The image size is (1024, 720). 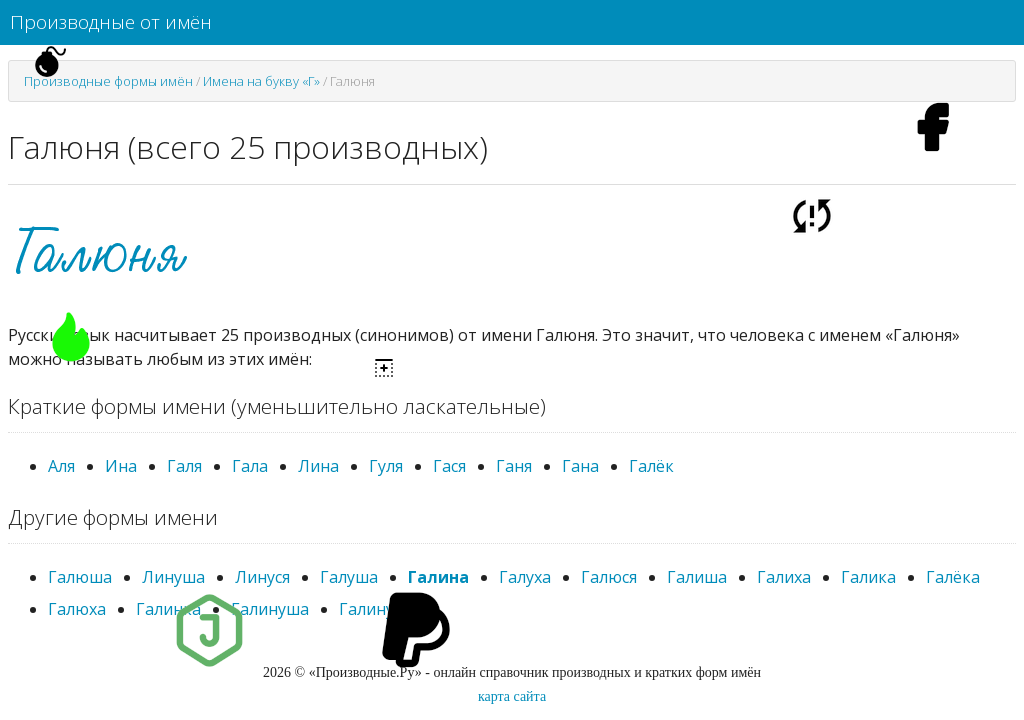 I want to click on app or service icon with "J" branding, so click(x=209, y=630).